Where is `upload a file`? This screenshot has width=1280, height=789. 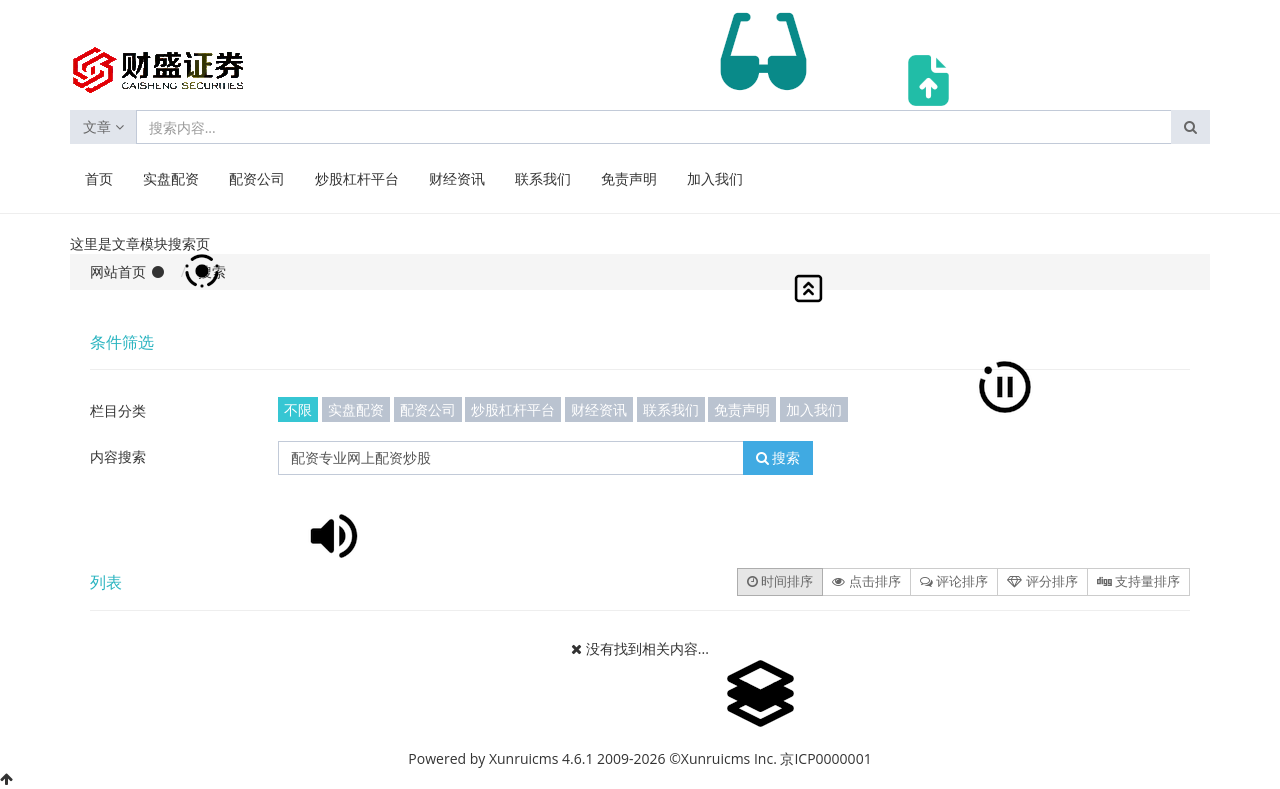
upload a file is located at coordinates (928, 80).